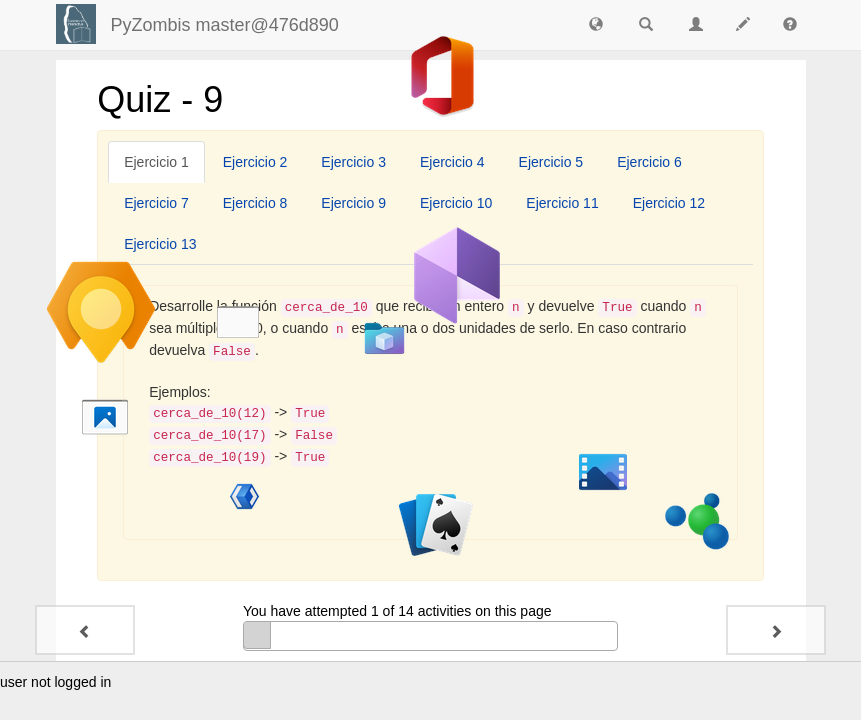  Describe the element at coordinates (697, 522) in the screenshot. I see `indicates file or folder is shared with homegroup network` at that location.